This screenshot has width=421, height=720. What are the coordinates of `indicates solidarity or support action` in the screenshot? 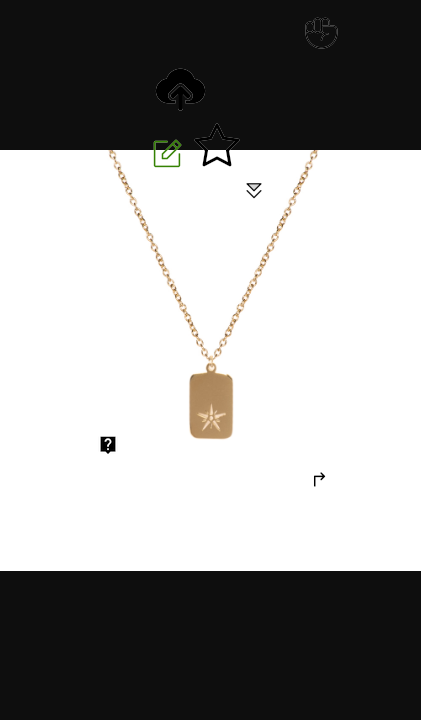 It's located at (321, 32).